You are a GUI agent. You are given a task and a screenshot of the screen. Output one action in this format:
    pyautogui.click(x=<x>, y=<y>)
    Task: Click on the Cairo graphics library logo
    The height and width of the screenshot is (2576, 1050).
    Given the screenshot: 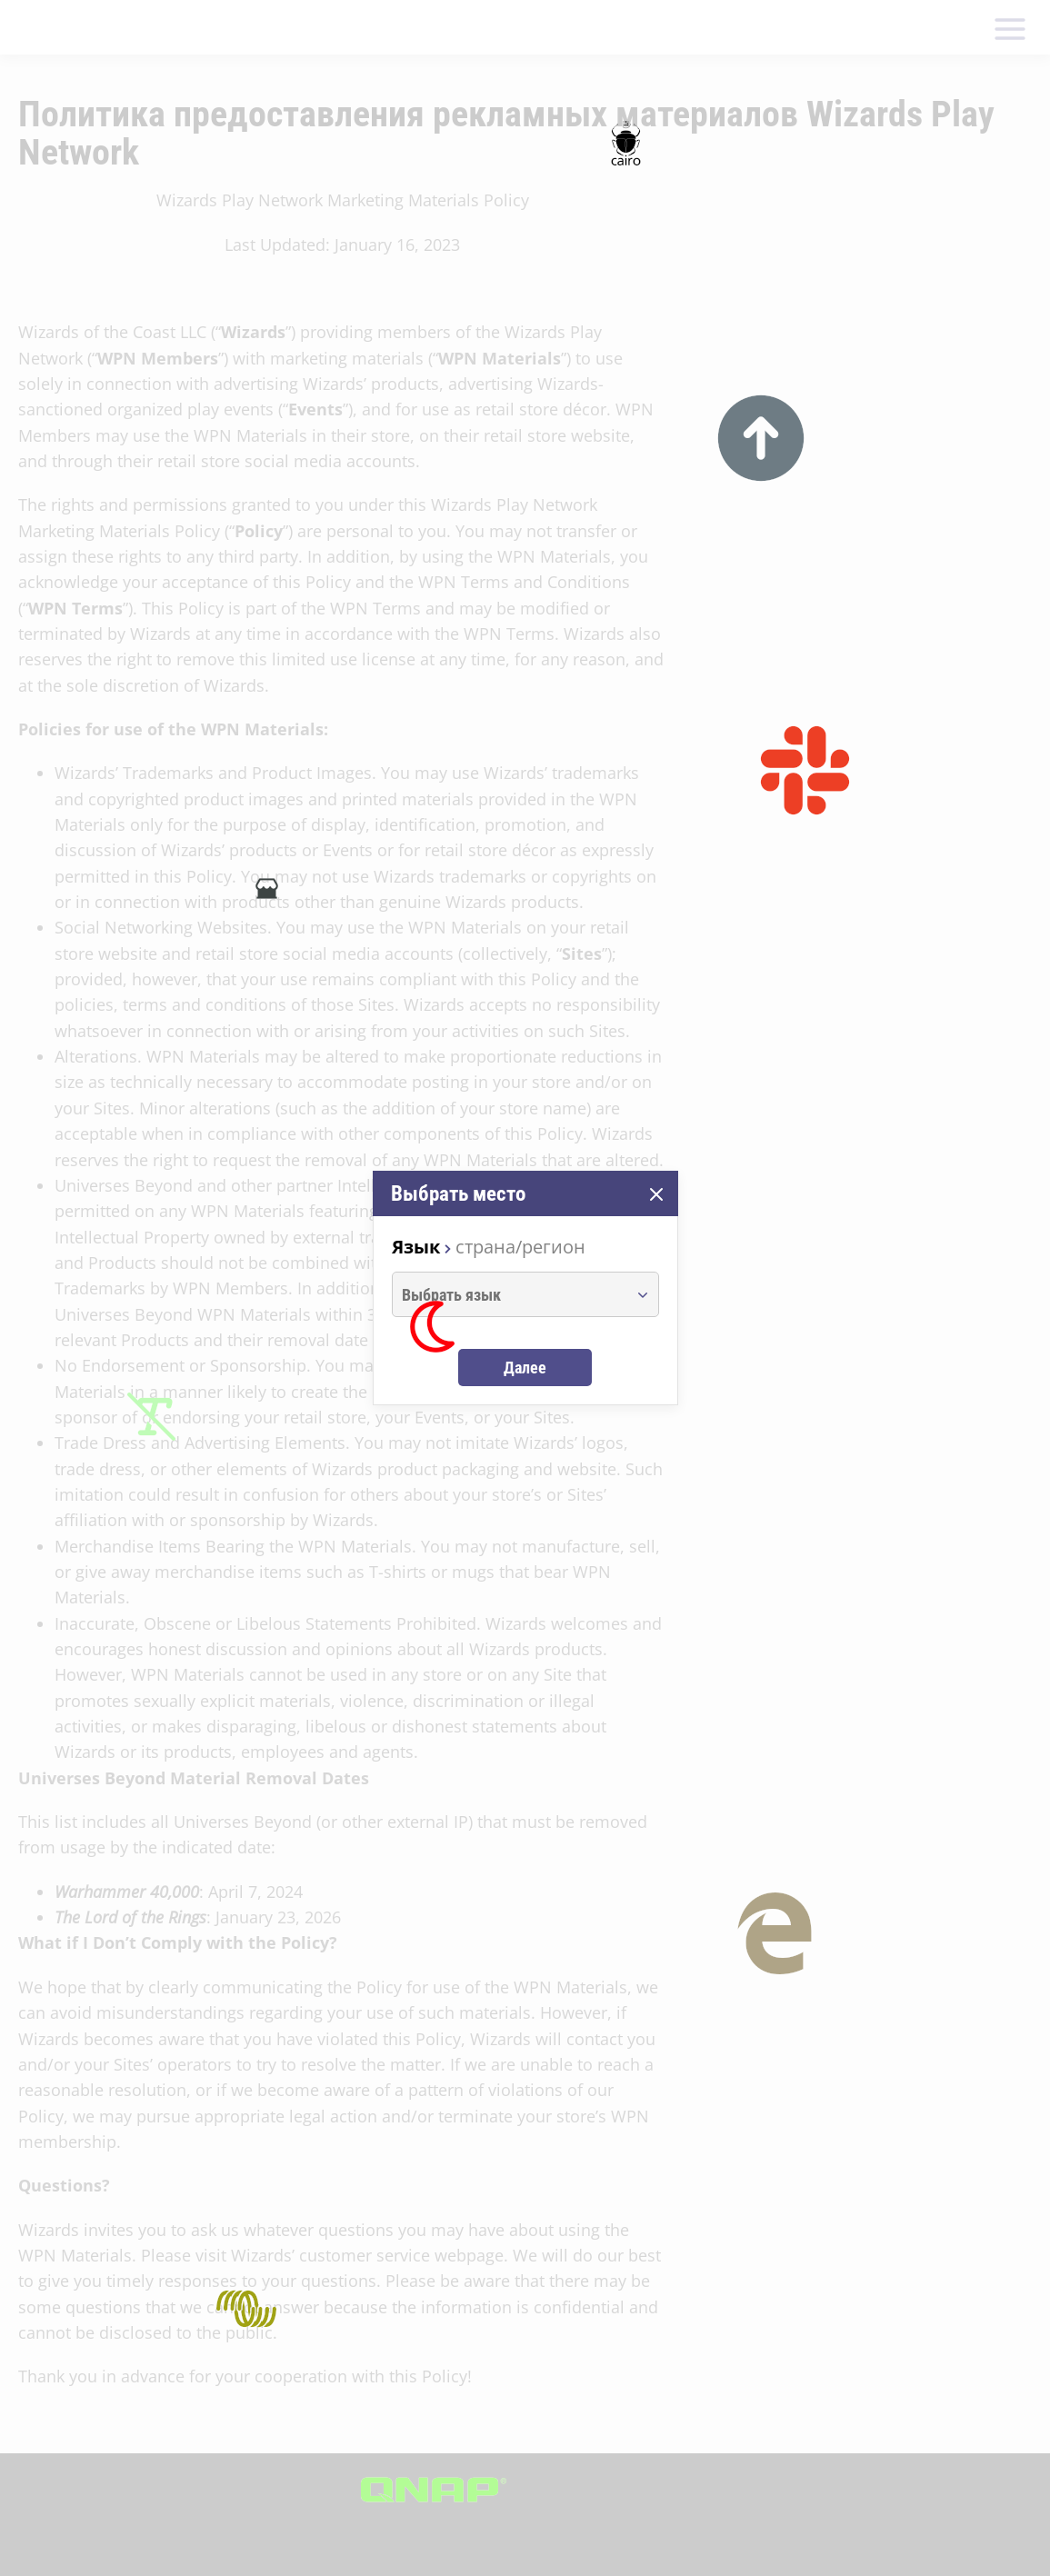 What is the action you would take?
    pyautogui.click(x=625, y=143)
    